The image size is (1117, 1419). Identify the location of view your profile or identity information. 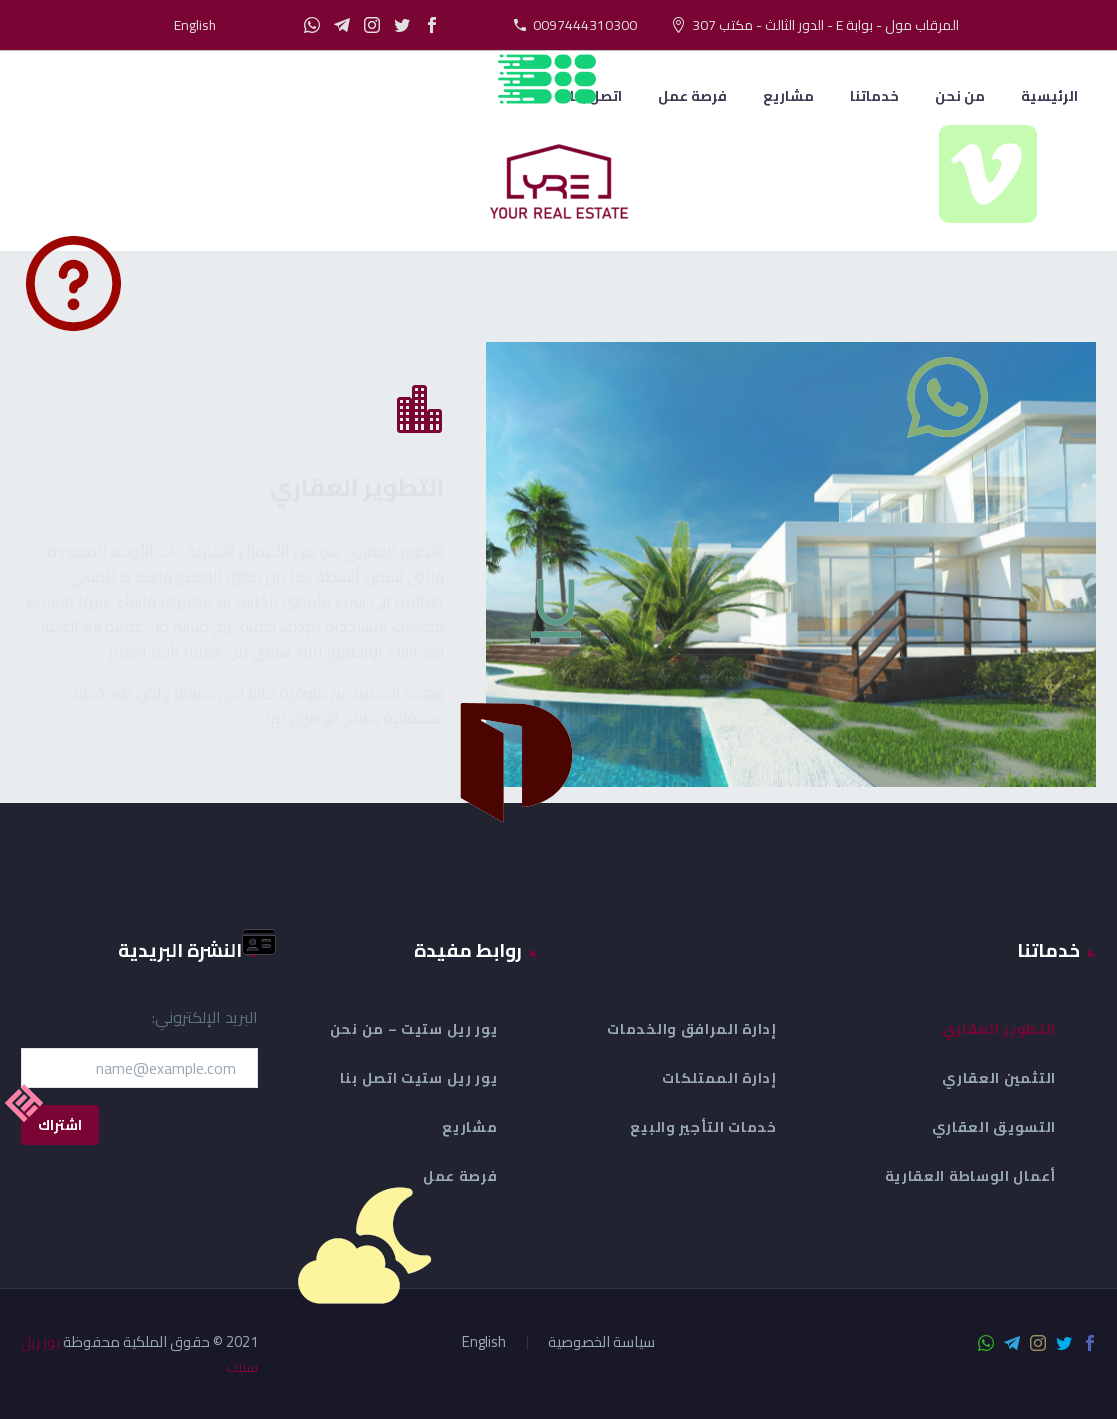
(259, 942).